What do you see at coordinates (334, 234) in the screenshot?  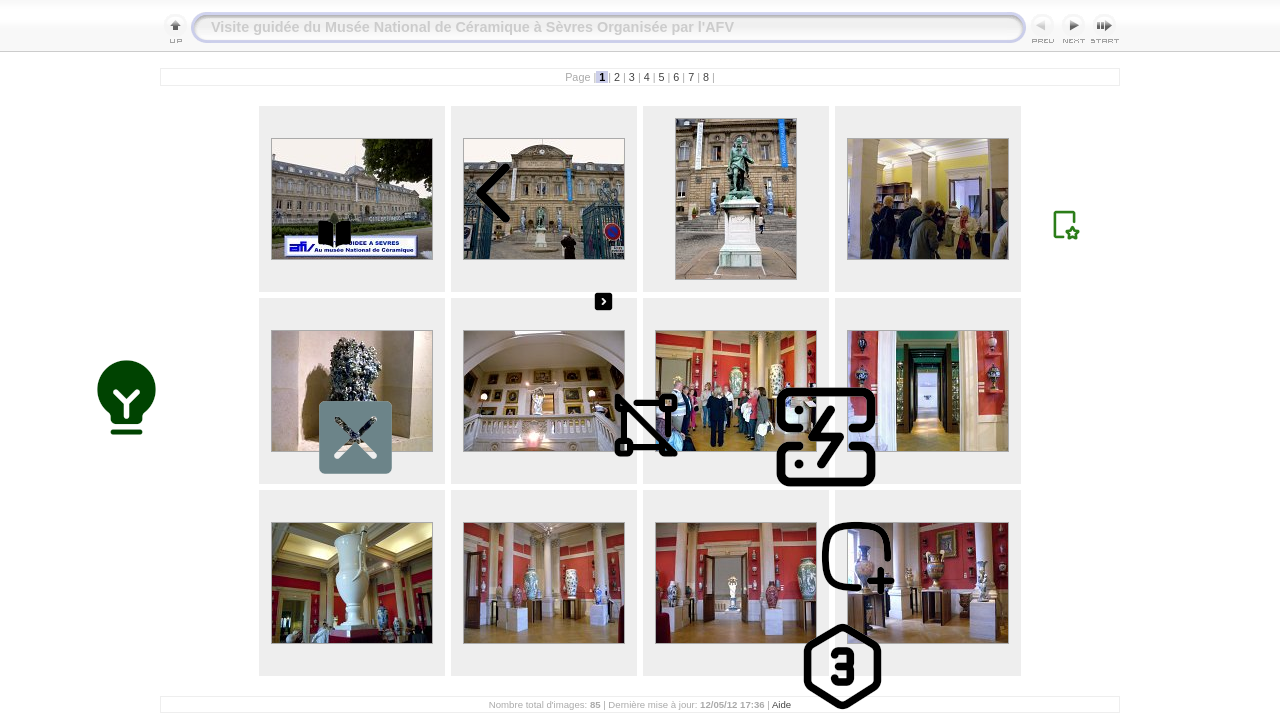 I see `open reading or library section` at bounding box center [334, 234].